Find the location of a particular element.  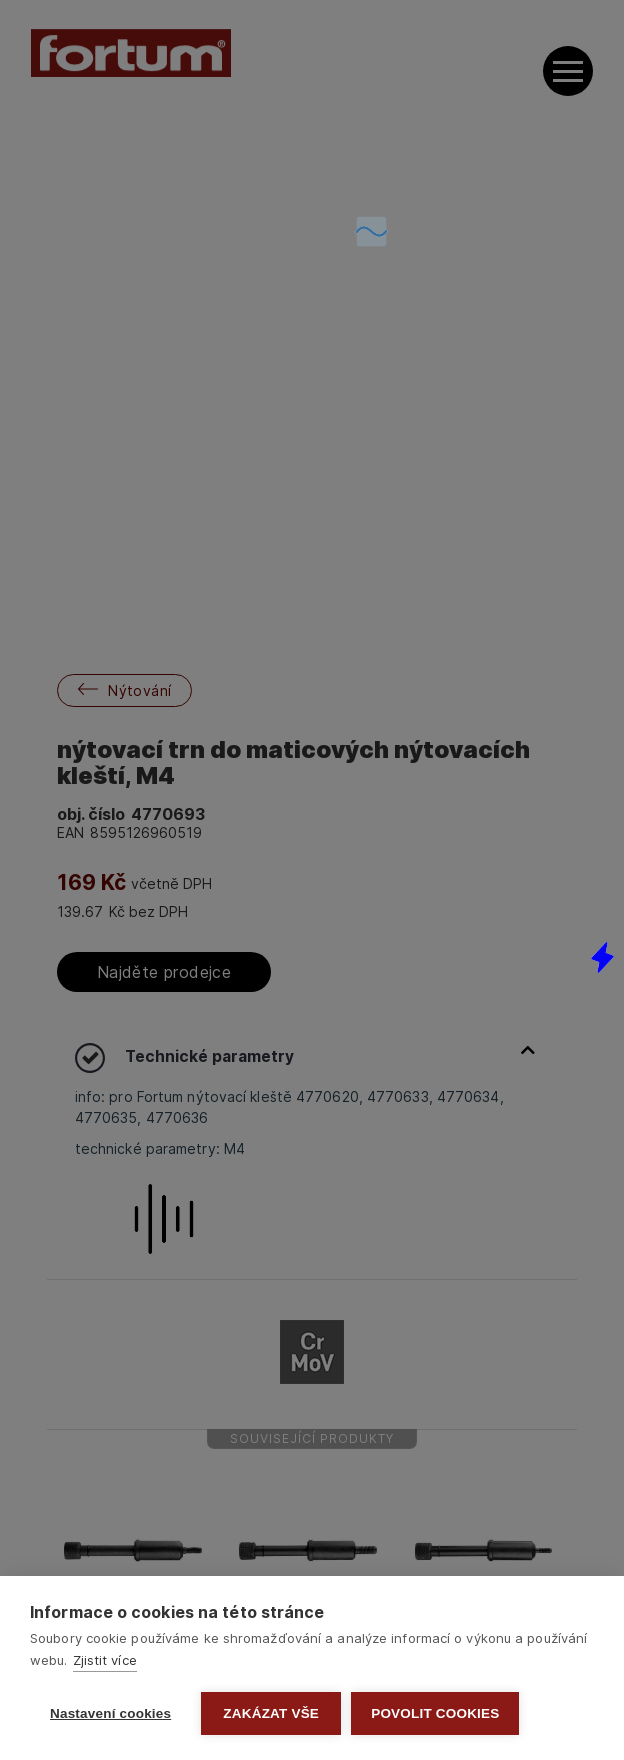

audio or sound visualization is located at coordinates (164, 1219).